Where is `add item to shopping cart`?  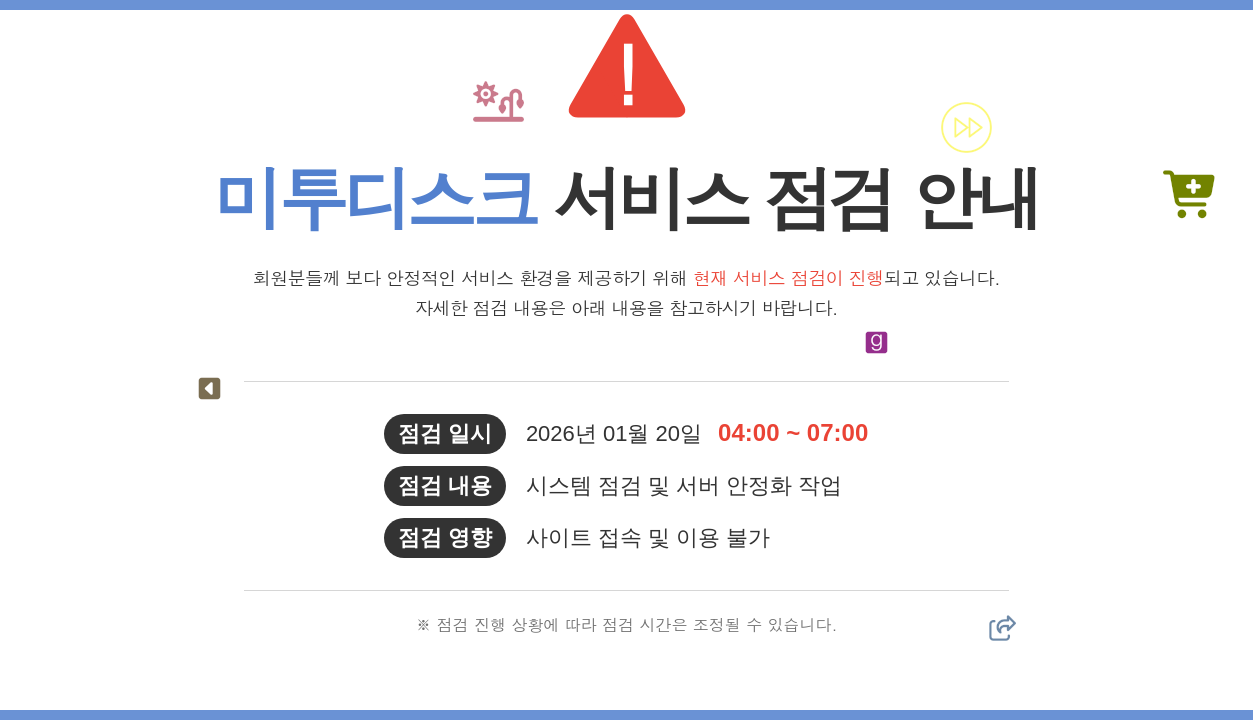
add item to shopping cart is located at coordinates (1192, 195).